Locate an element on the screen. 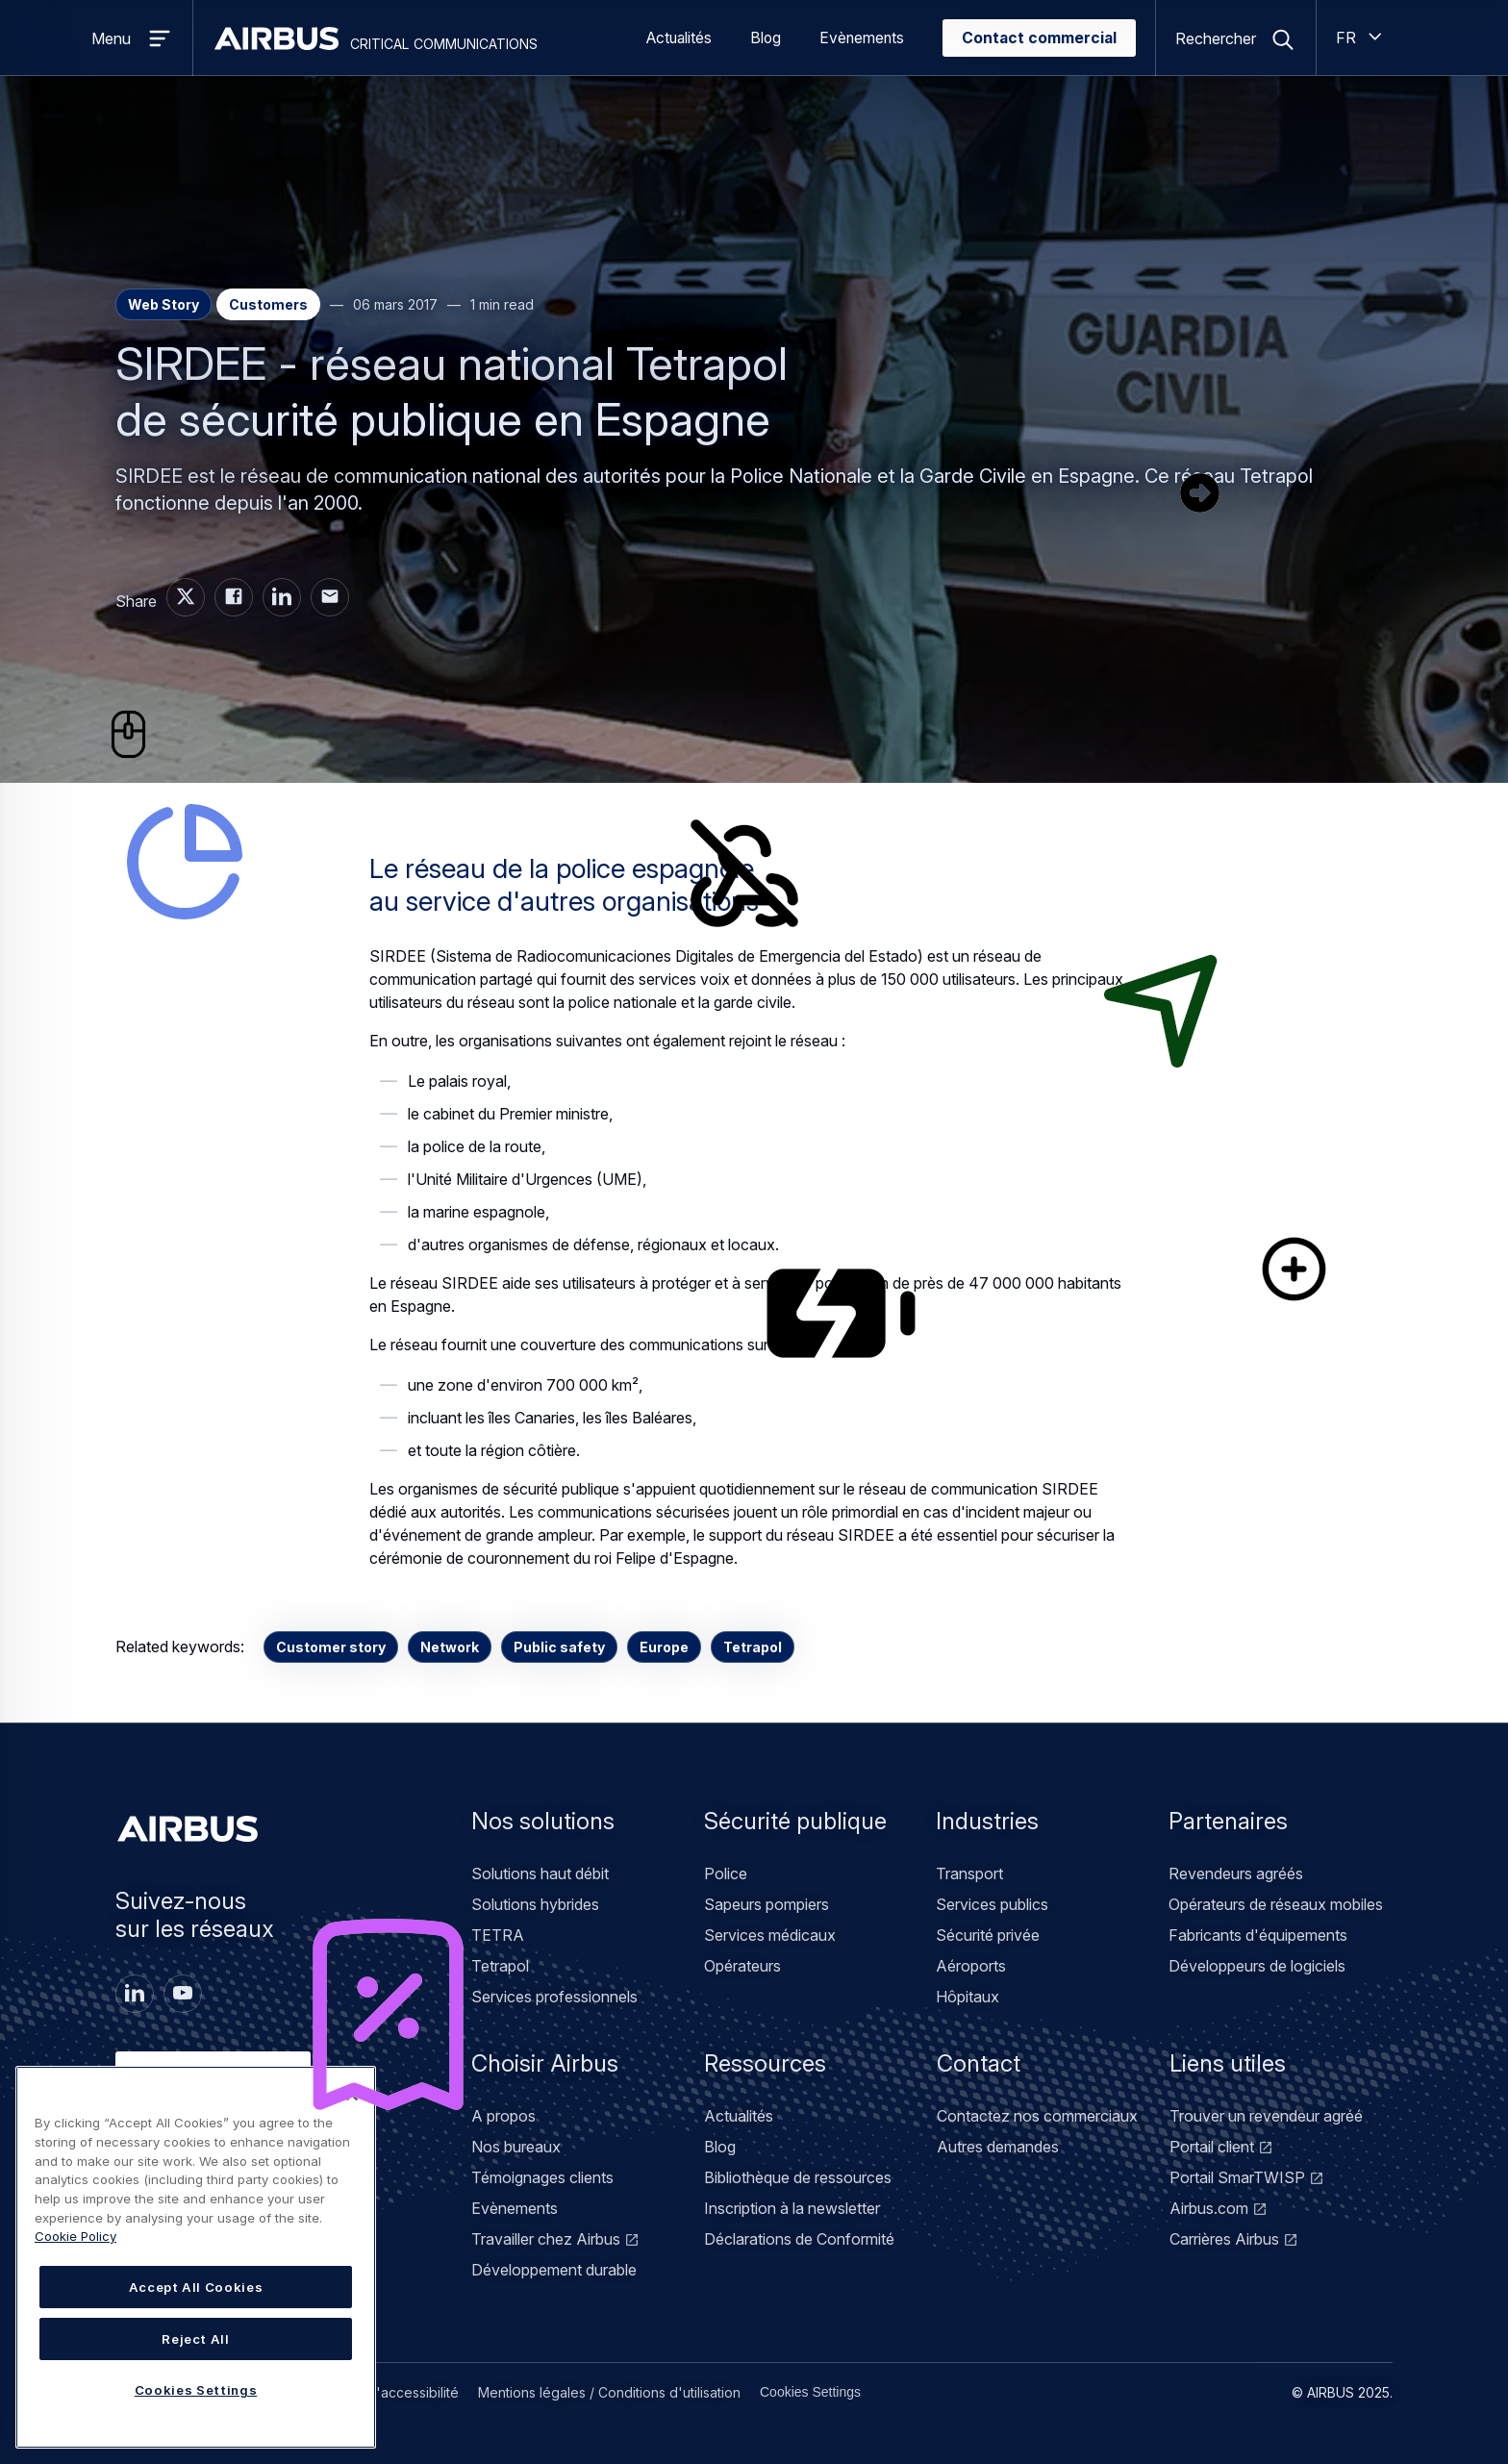 The width and height of the screenshot is (1508, 2464). middle mouse button click action is located at coordinates (128, 734).